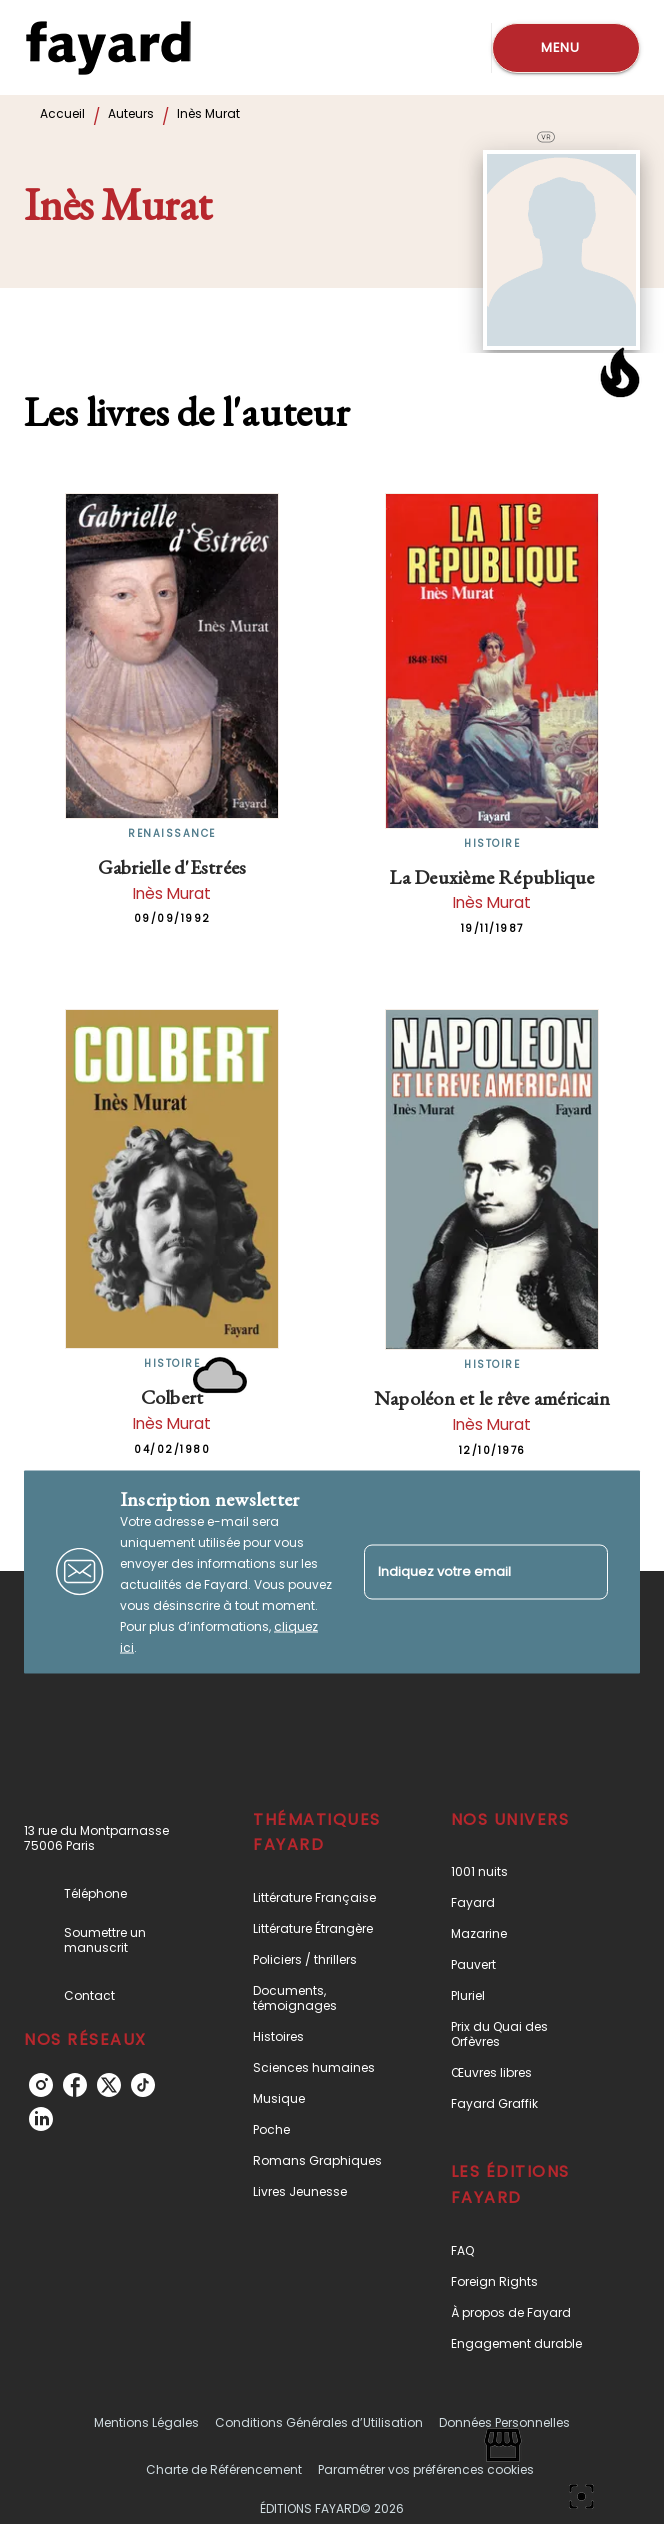 This screenshot has width=664, height=2524. Describe the element at coordinates (620, 373) in the screenshot. I see `locate nearby fire stations or emergency services` at that location.